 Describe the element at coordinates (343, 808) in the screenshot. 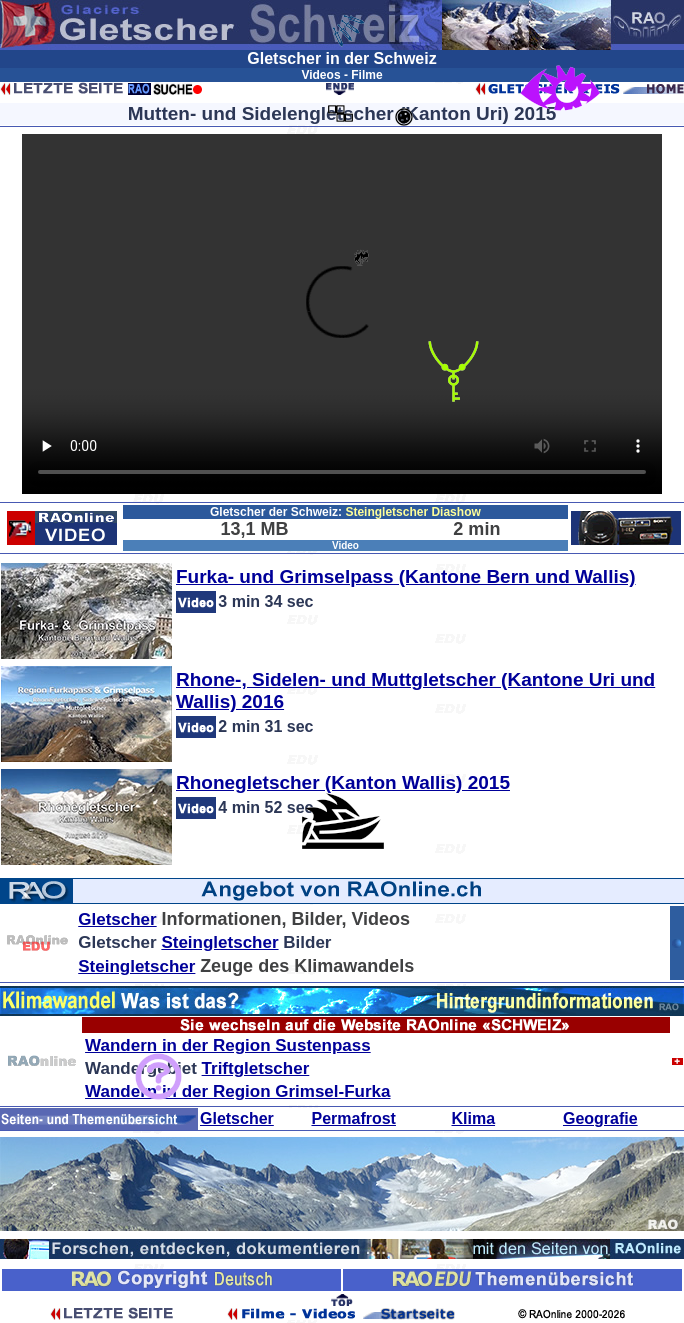

I see `select speedboat or watercraft vehicle` at that location.